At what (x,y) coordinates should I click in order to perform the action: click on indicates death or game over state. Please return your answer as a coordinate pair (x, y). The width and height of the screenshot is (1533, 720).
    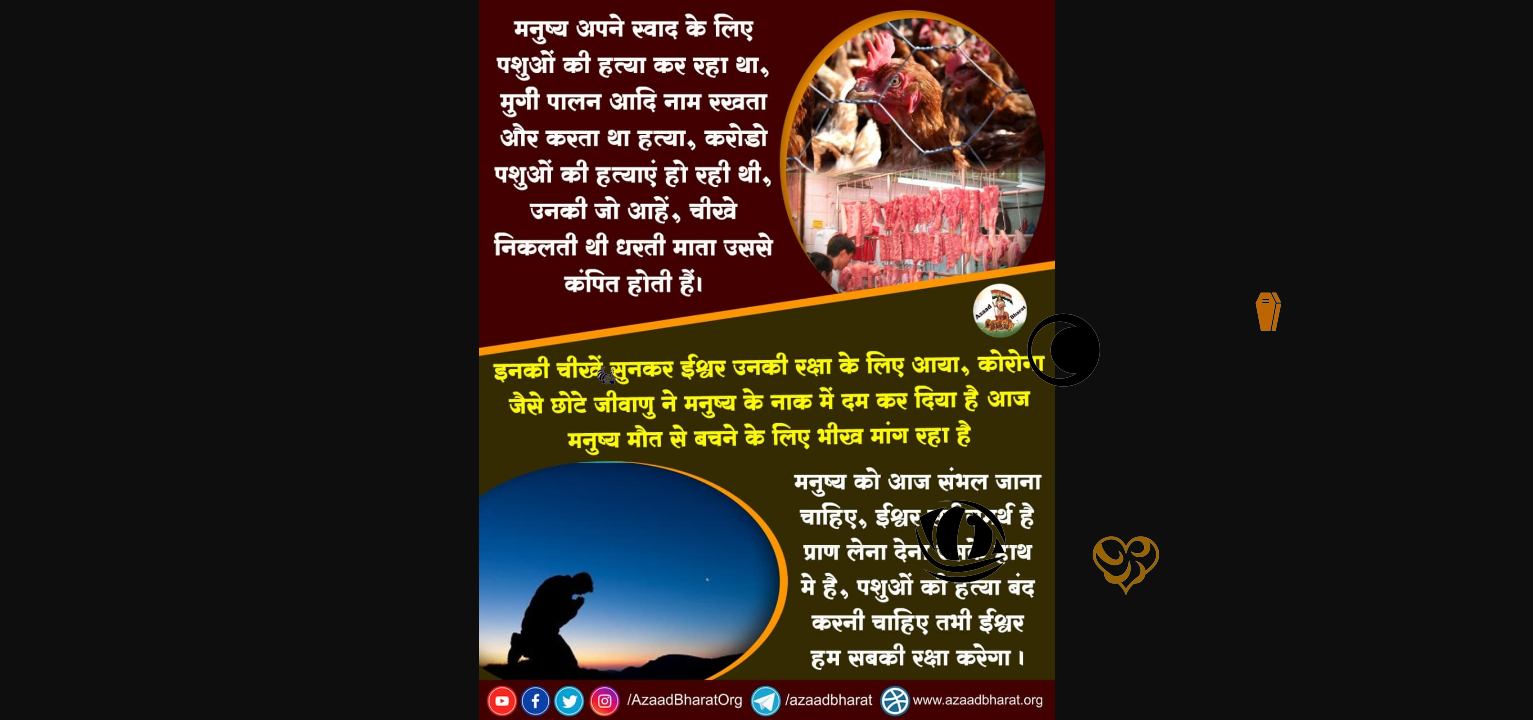
    Looking at the image, I should click on (1267, 311).